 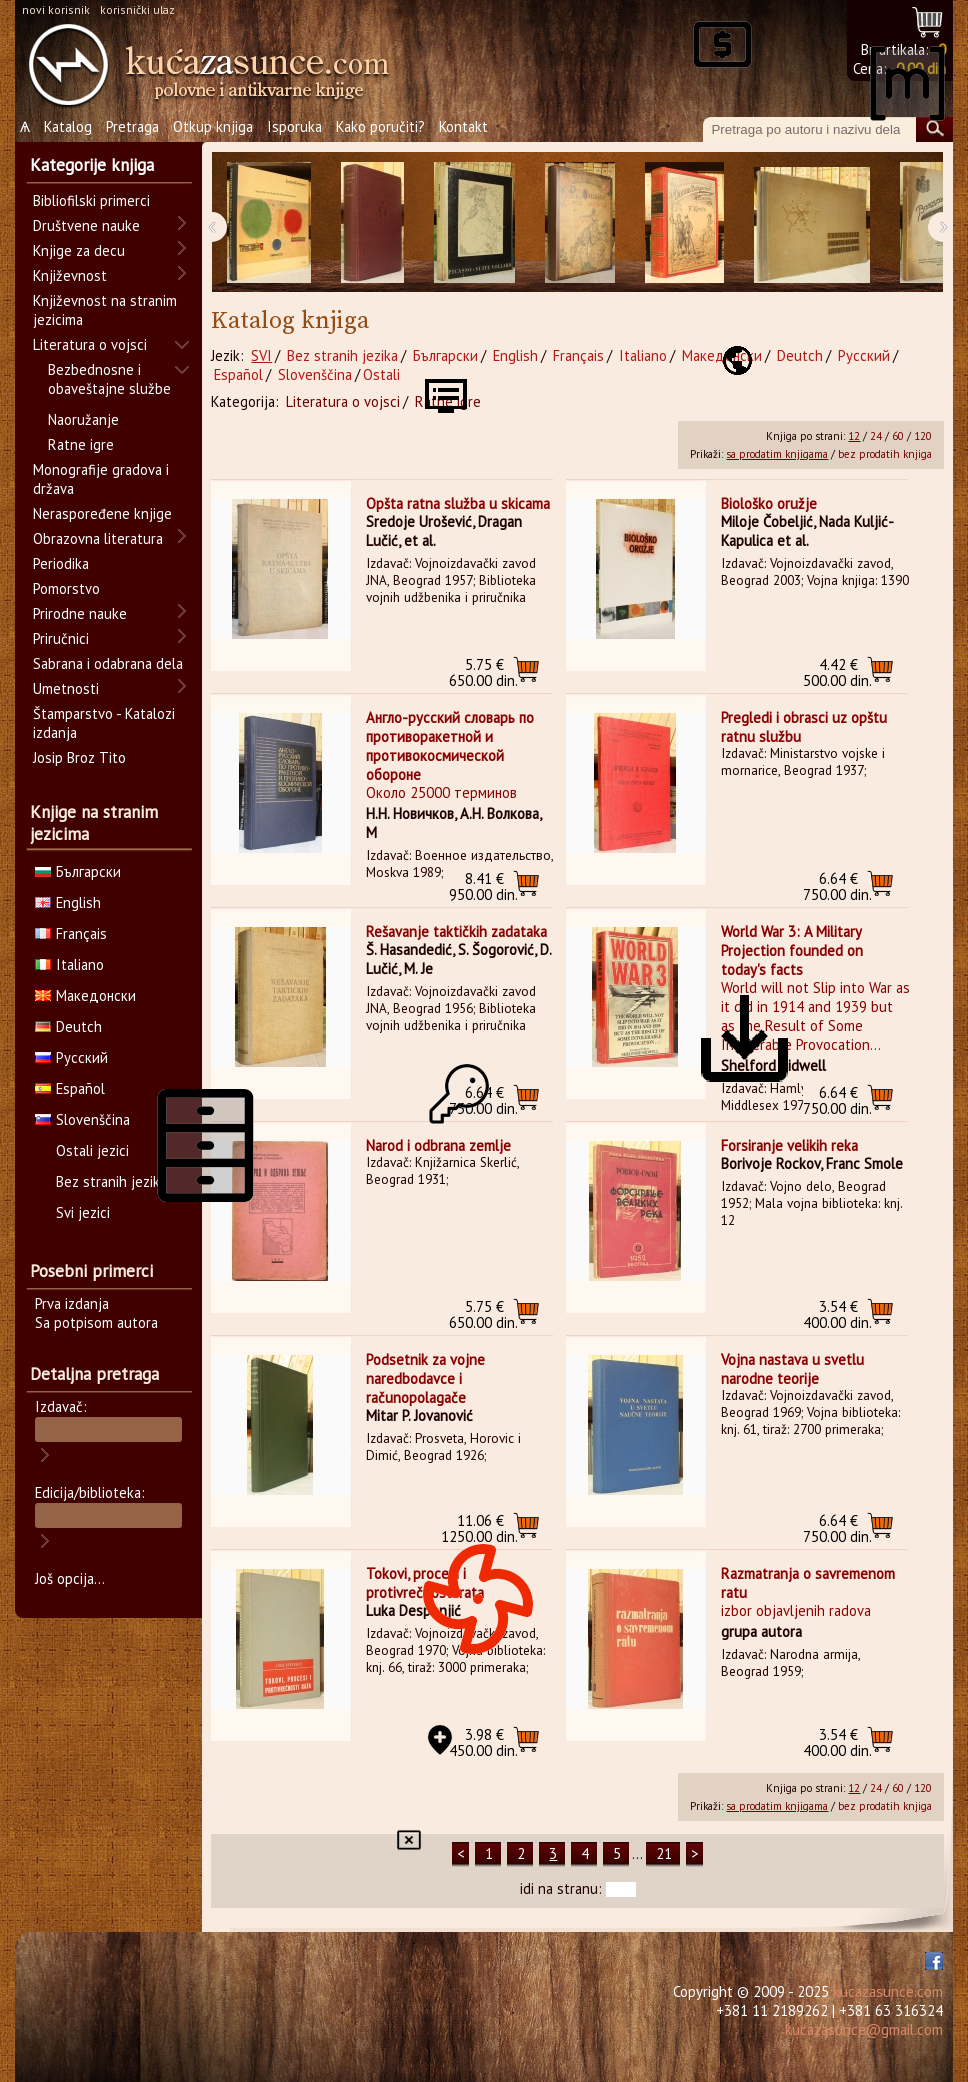 What do you see at coordinates (440, 1740) in the screenshot?
I see `add a new location pin to the map` at bounding box center [440, 1740].